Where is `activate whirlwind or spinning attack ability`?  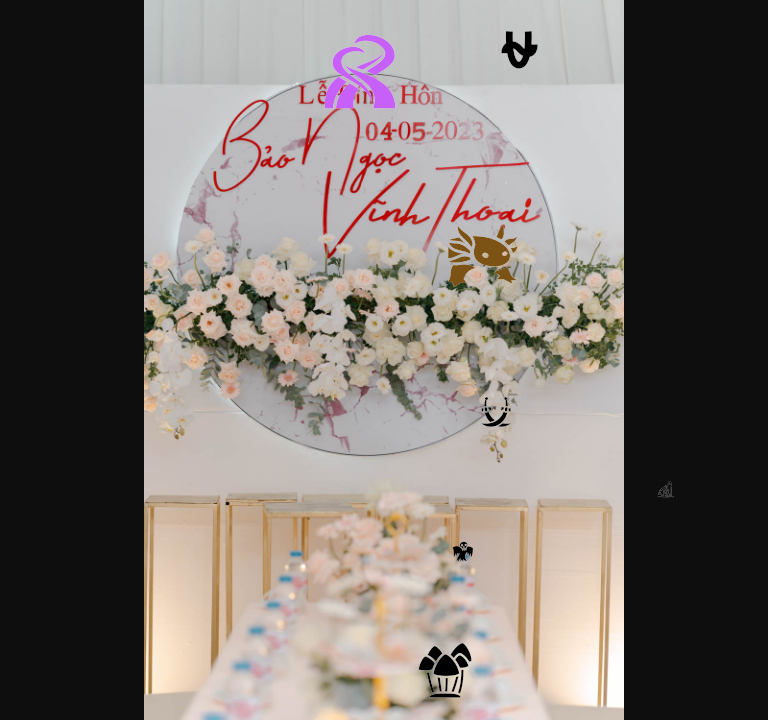 activate whirlwind or spinning attack ability is located at coordinates (496, 412).